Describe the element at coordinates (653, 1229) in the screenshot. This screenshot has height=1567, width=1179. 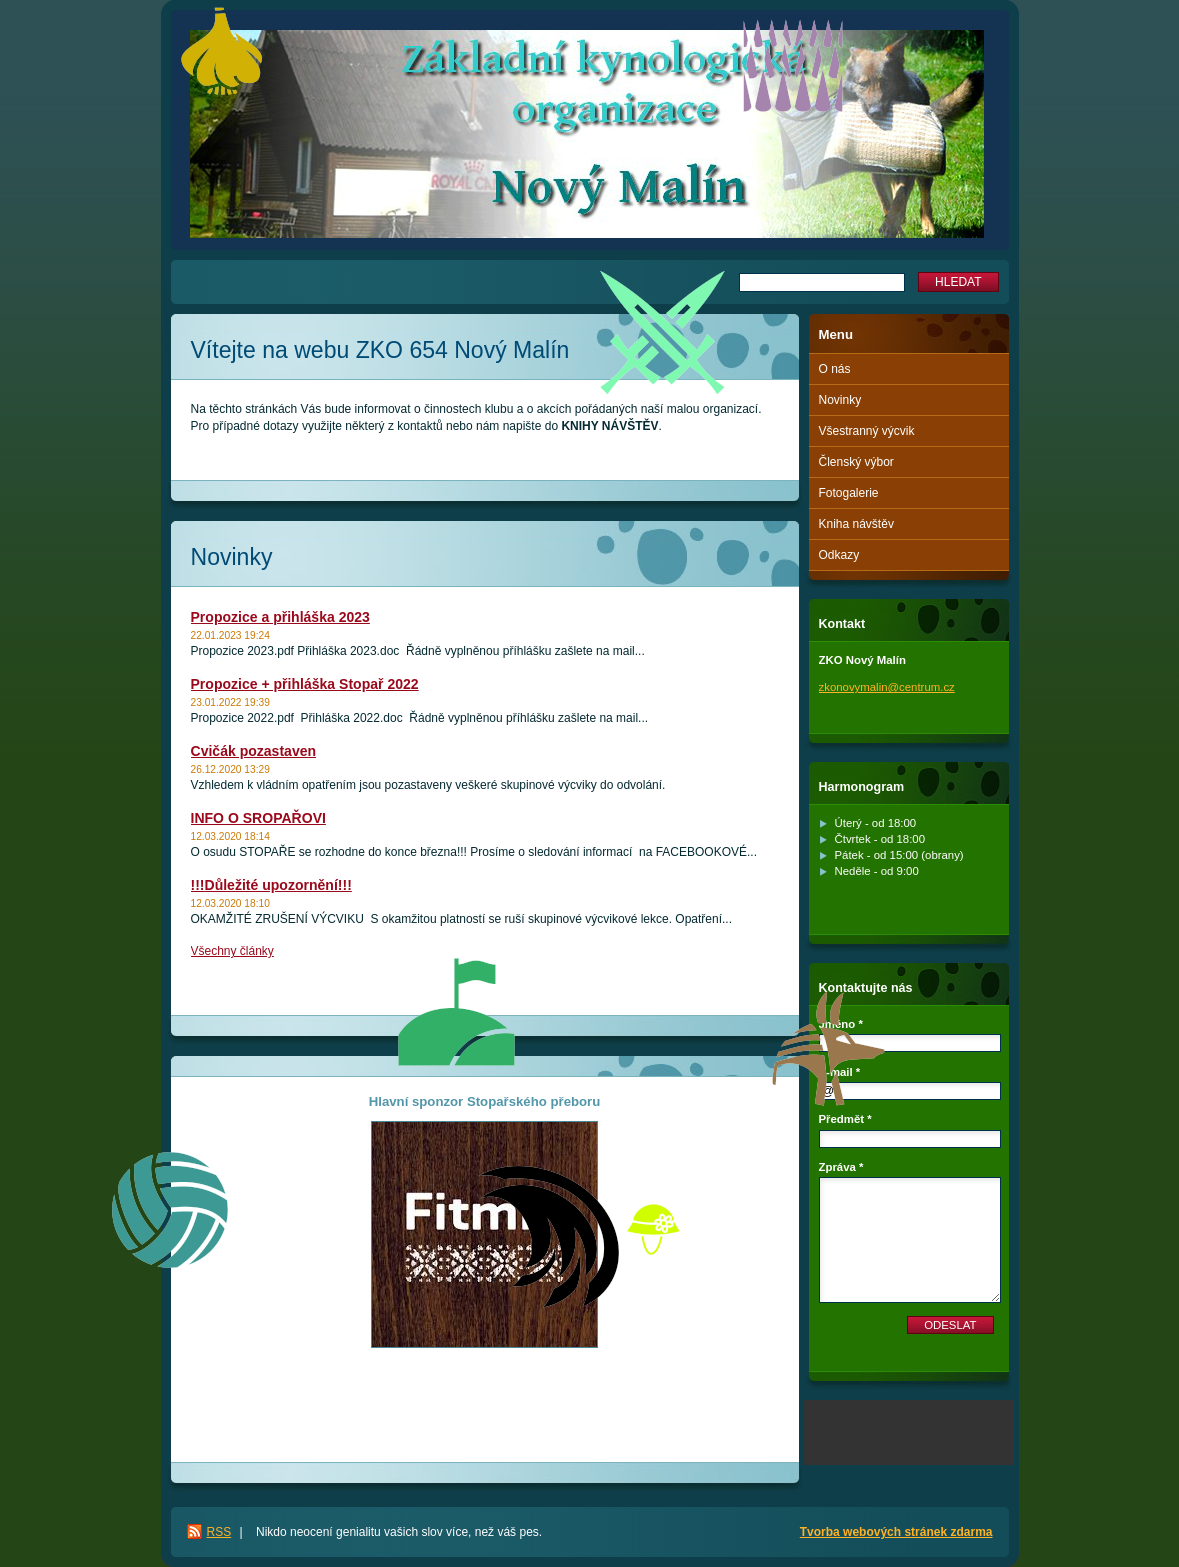
I see `select a flower hat accessory for your character` at that location.